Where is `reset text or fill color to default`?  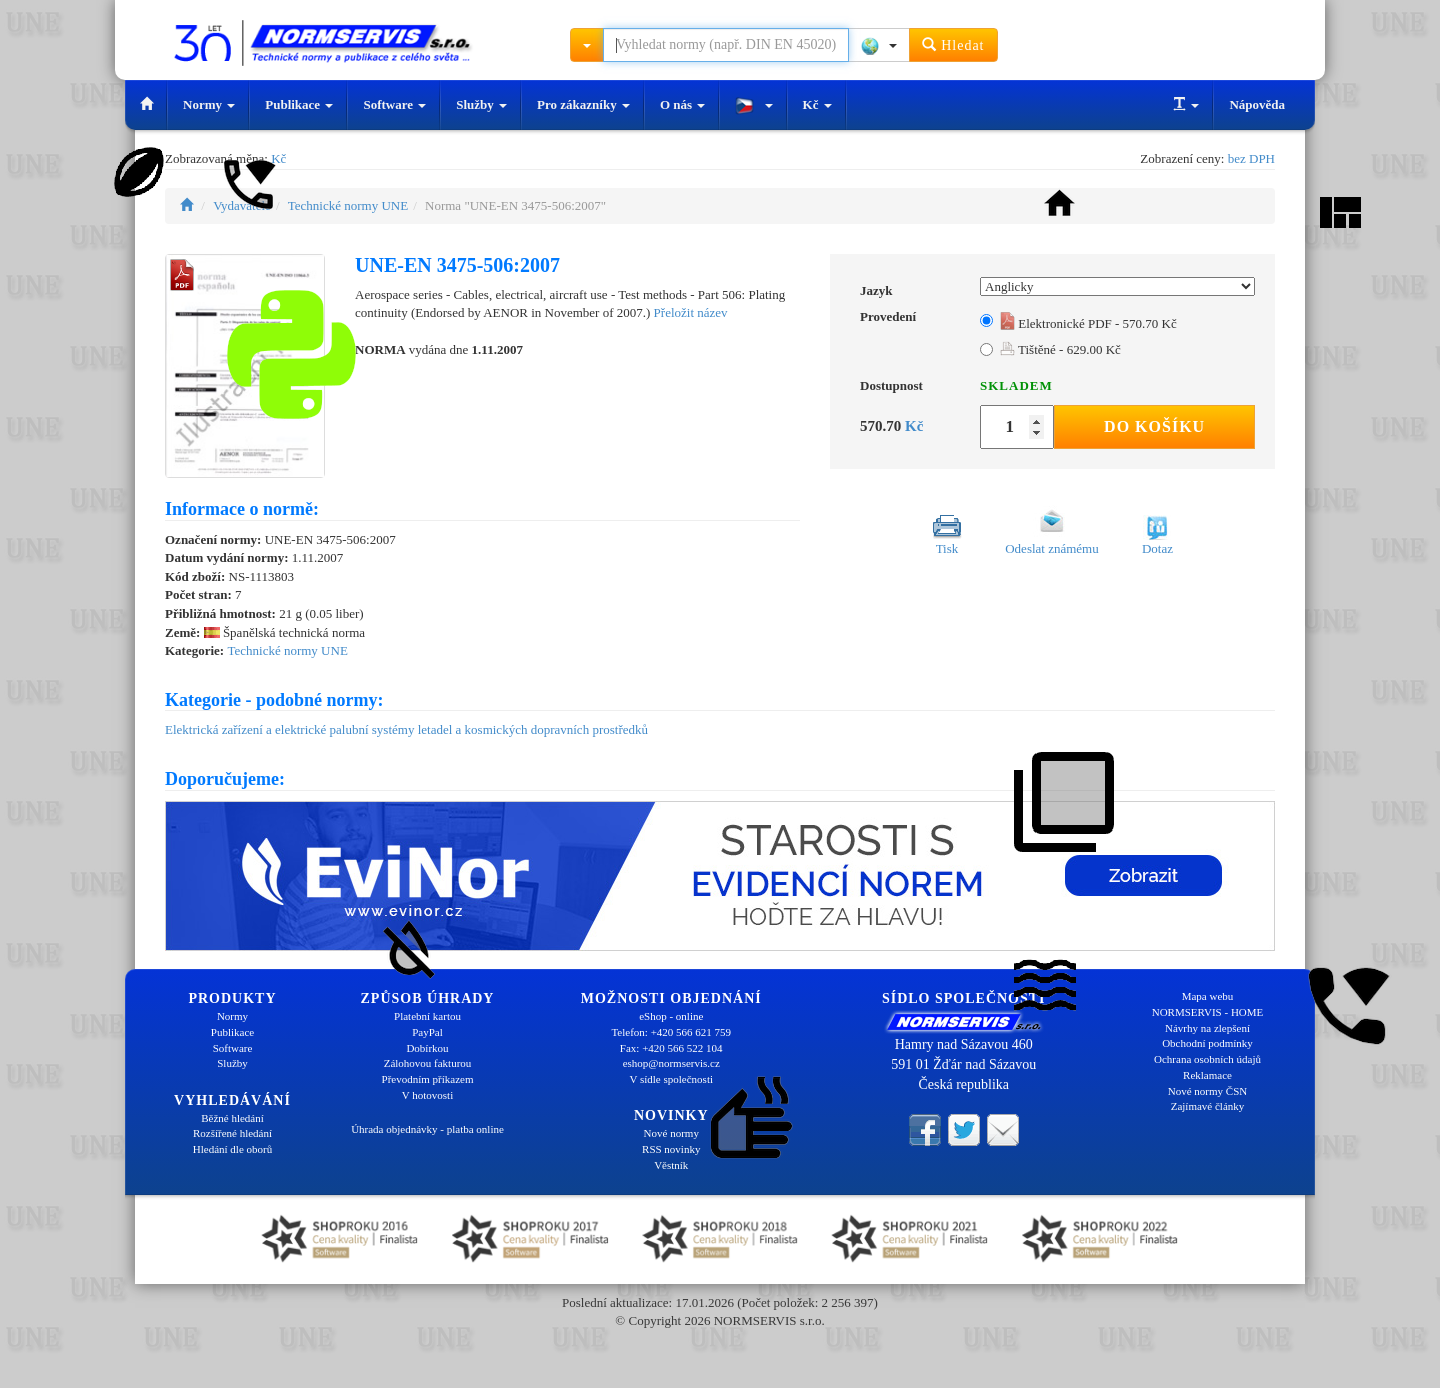 reset text or fill color to default is located at coordinates (409, 949).